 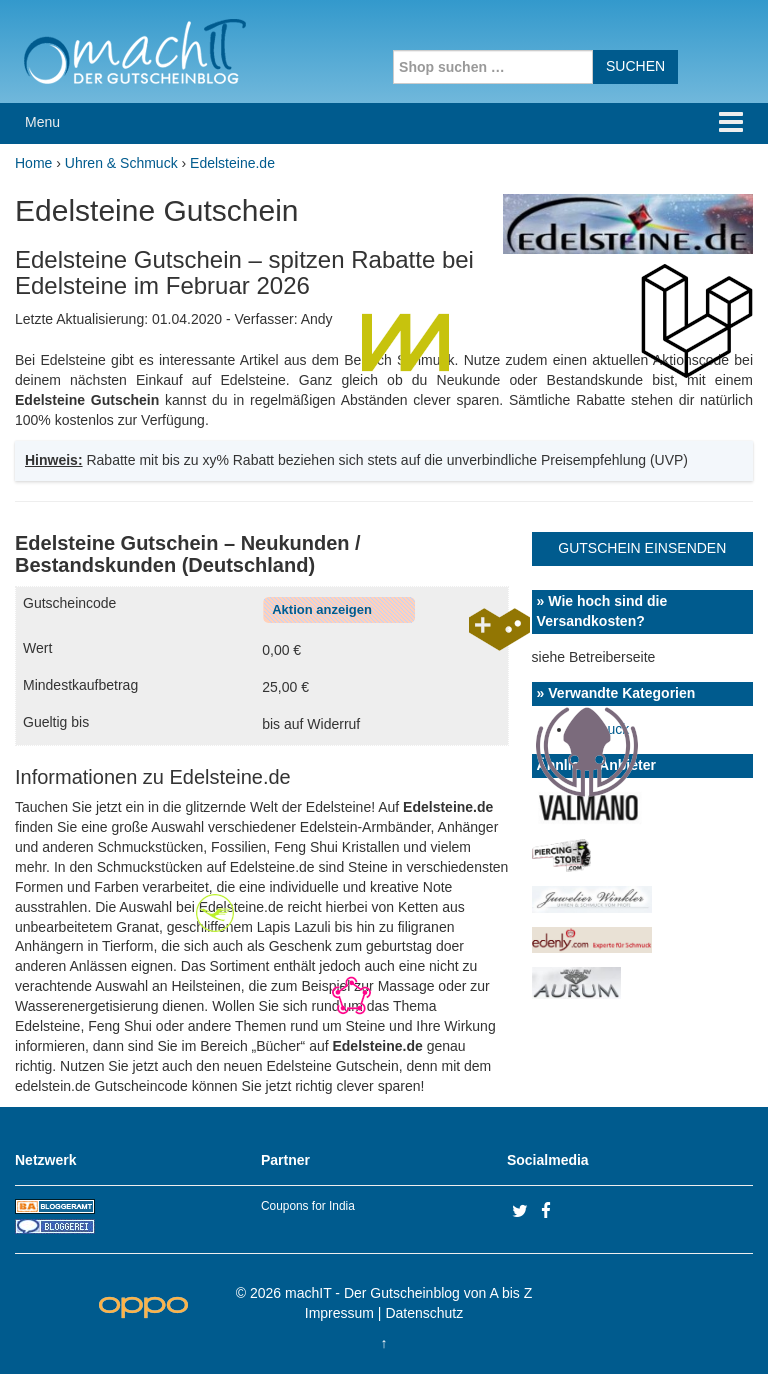 I want to click on visit the oppo website or app, so click(x=143, y=1307).